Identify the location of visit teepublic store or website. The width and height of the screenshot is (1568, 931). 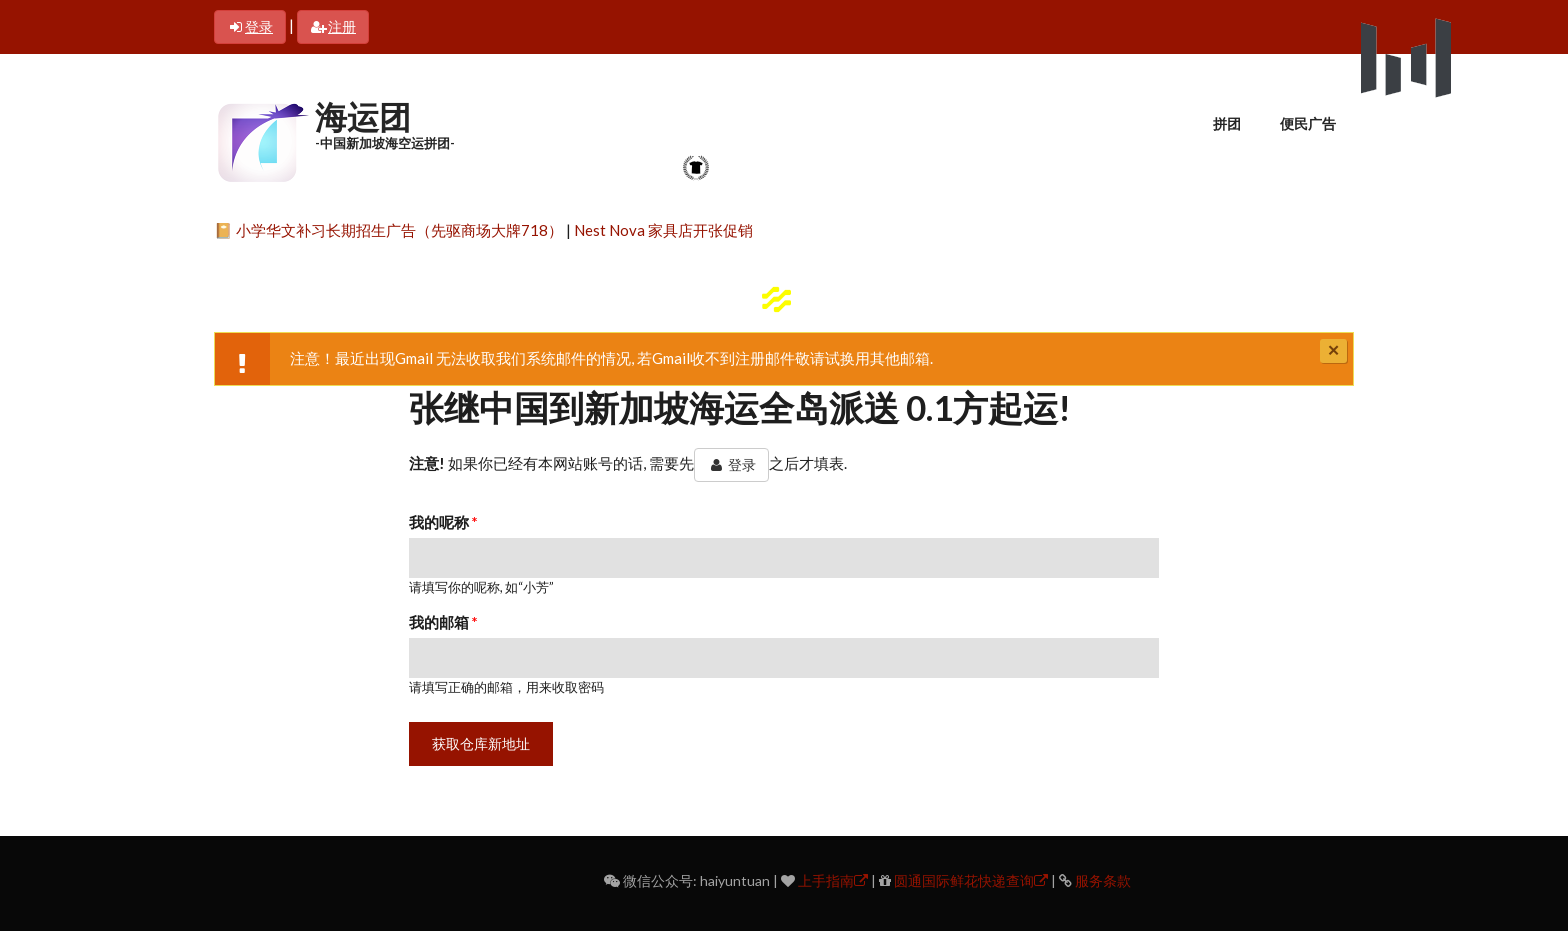
(696, 168).